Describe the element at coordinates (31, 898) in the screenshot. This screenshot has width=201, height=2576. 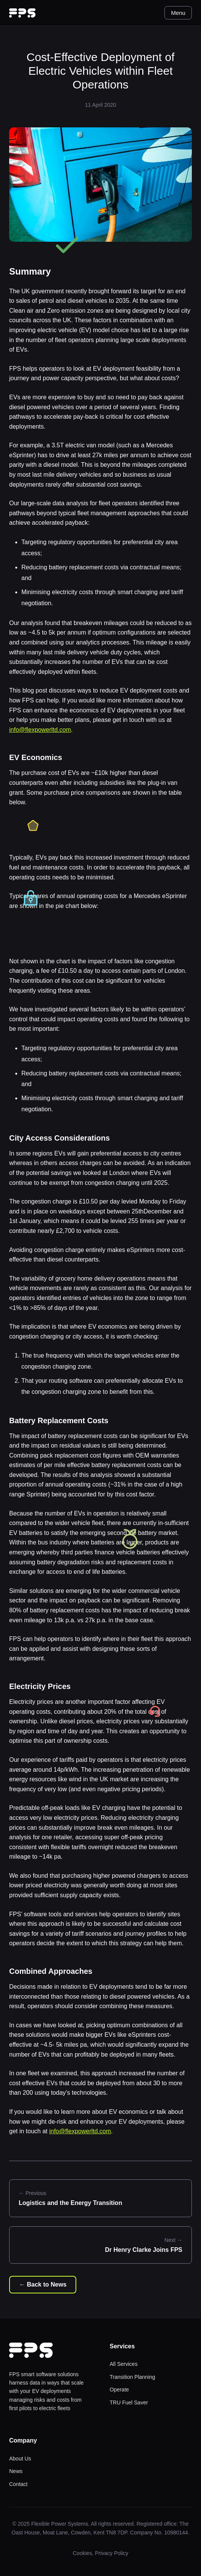
I see `unlock or access secured content` at that location.